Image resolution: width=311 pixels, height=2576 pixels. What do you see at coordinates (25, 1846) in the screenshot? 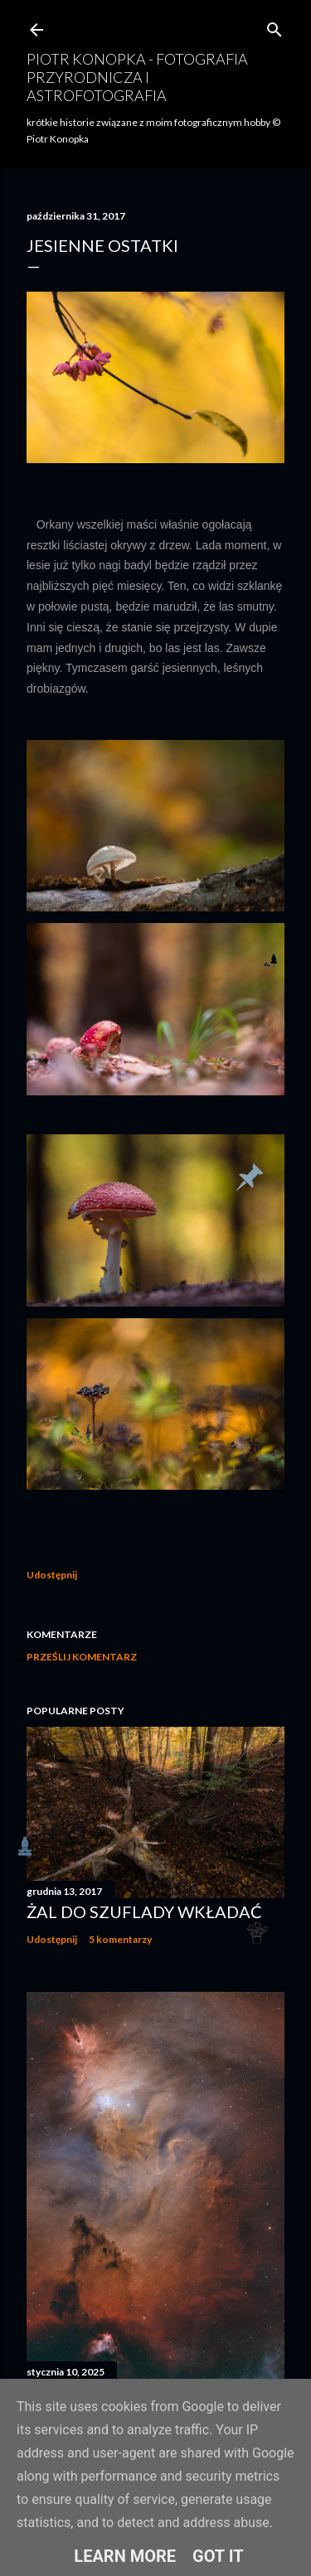
I see `select the bishop piece in a chess game` at bounding box center [25, 1846].